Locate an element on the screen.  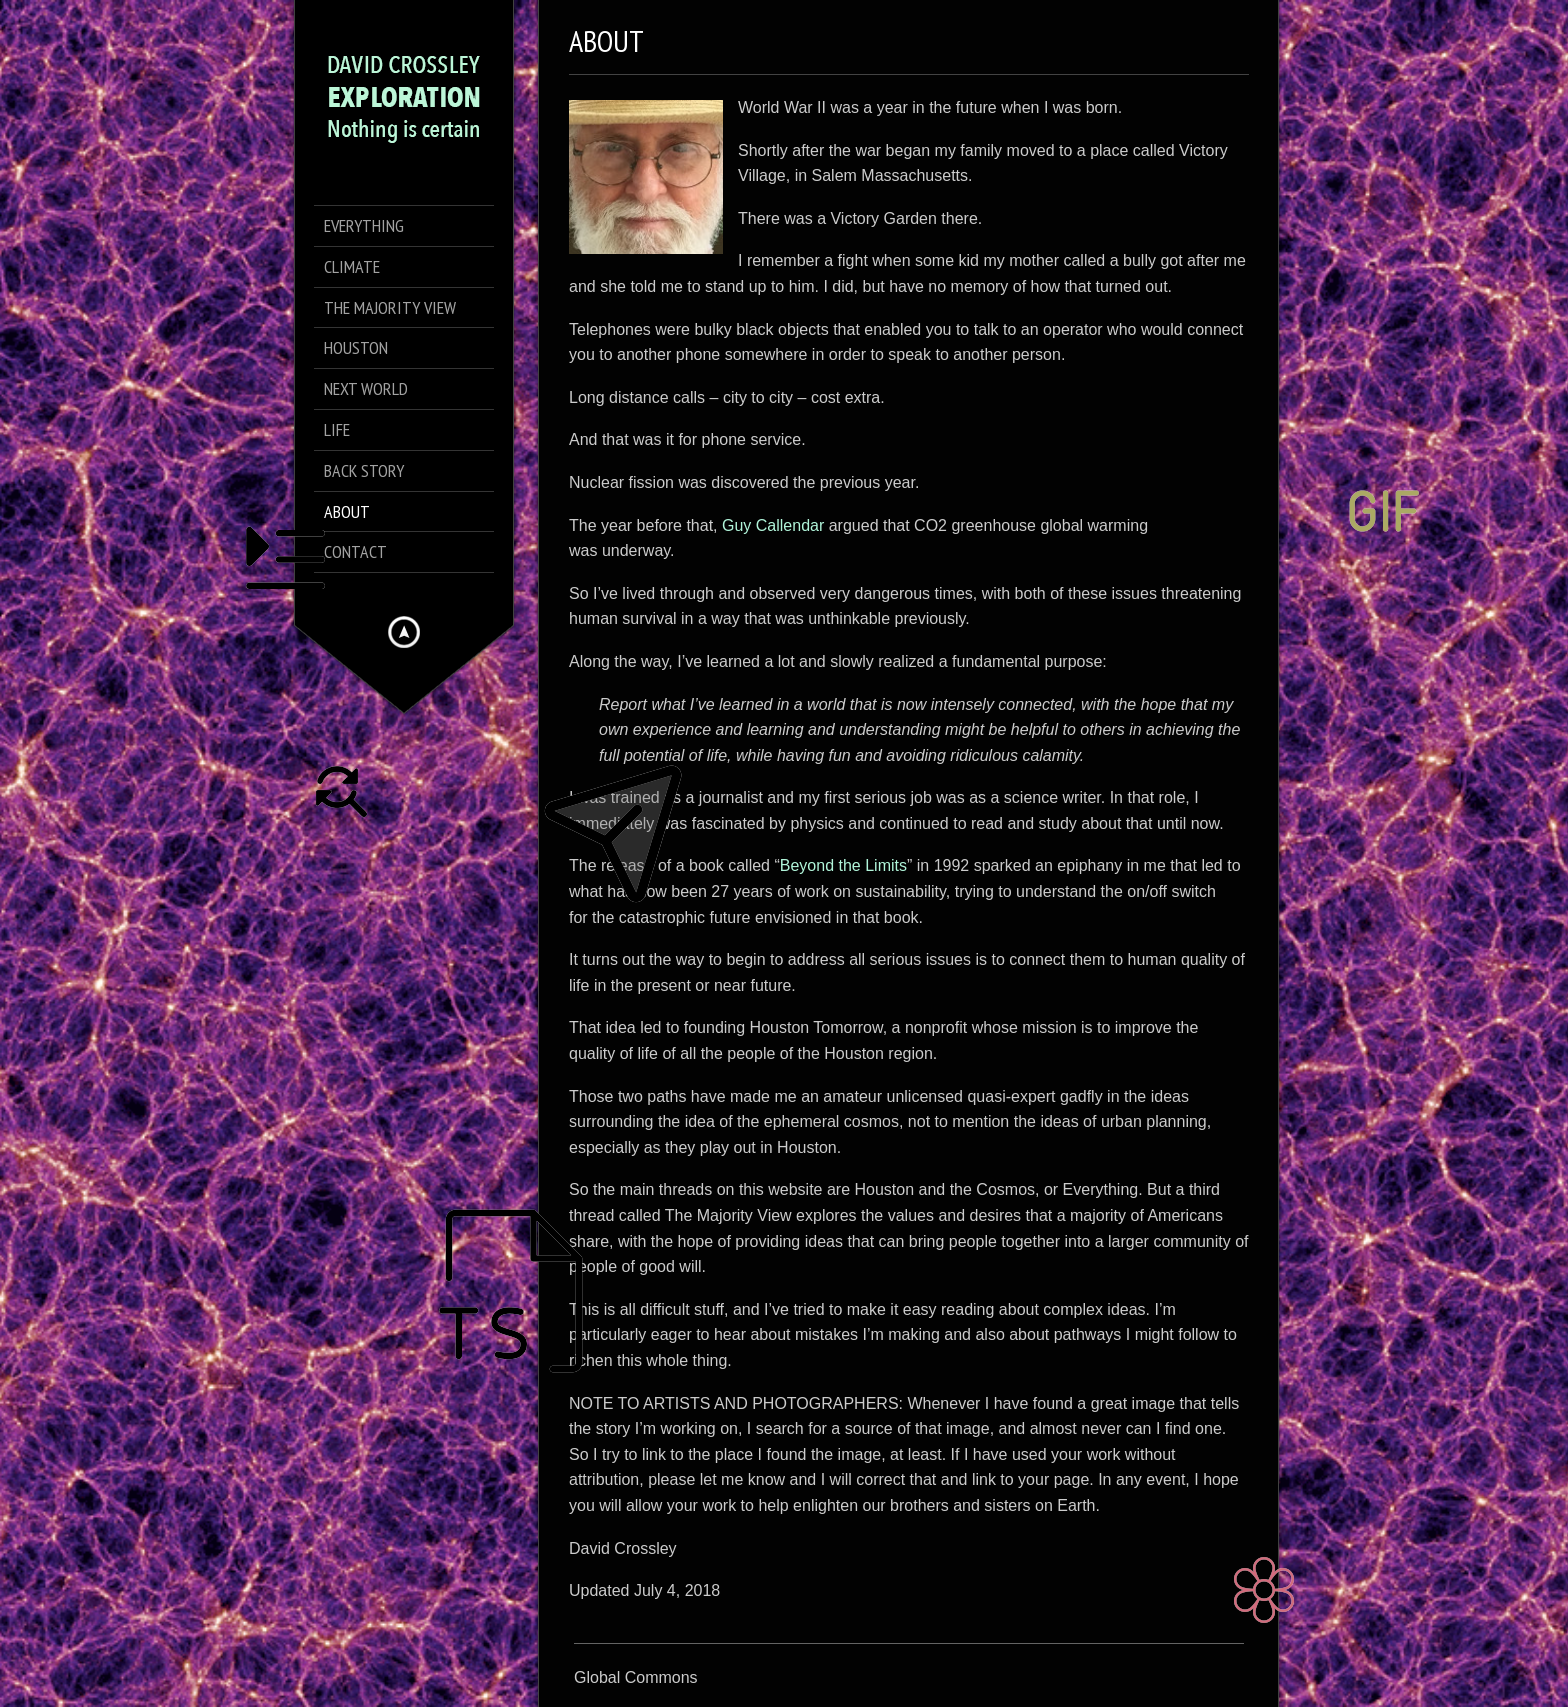
insert a GIF into your message is located at coordinates (1383, 511).